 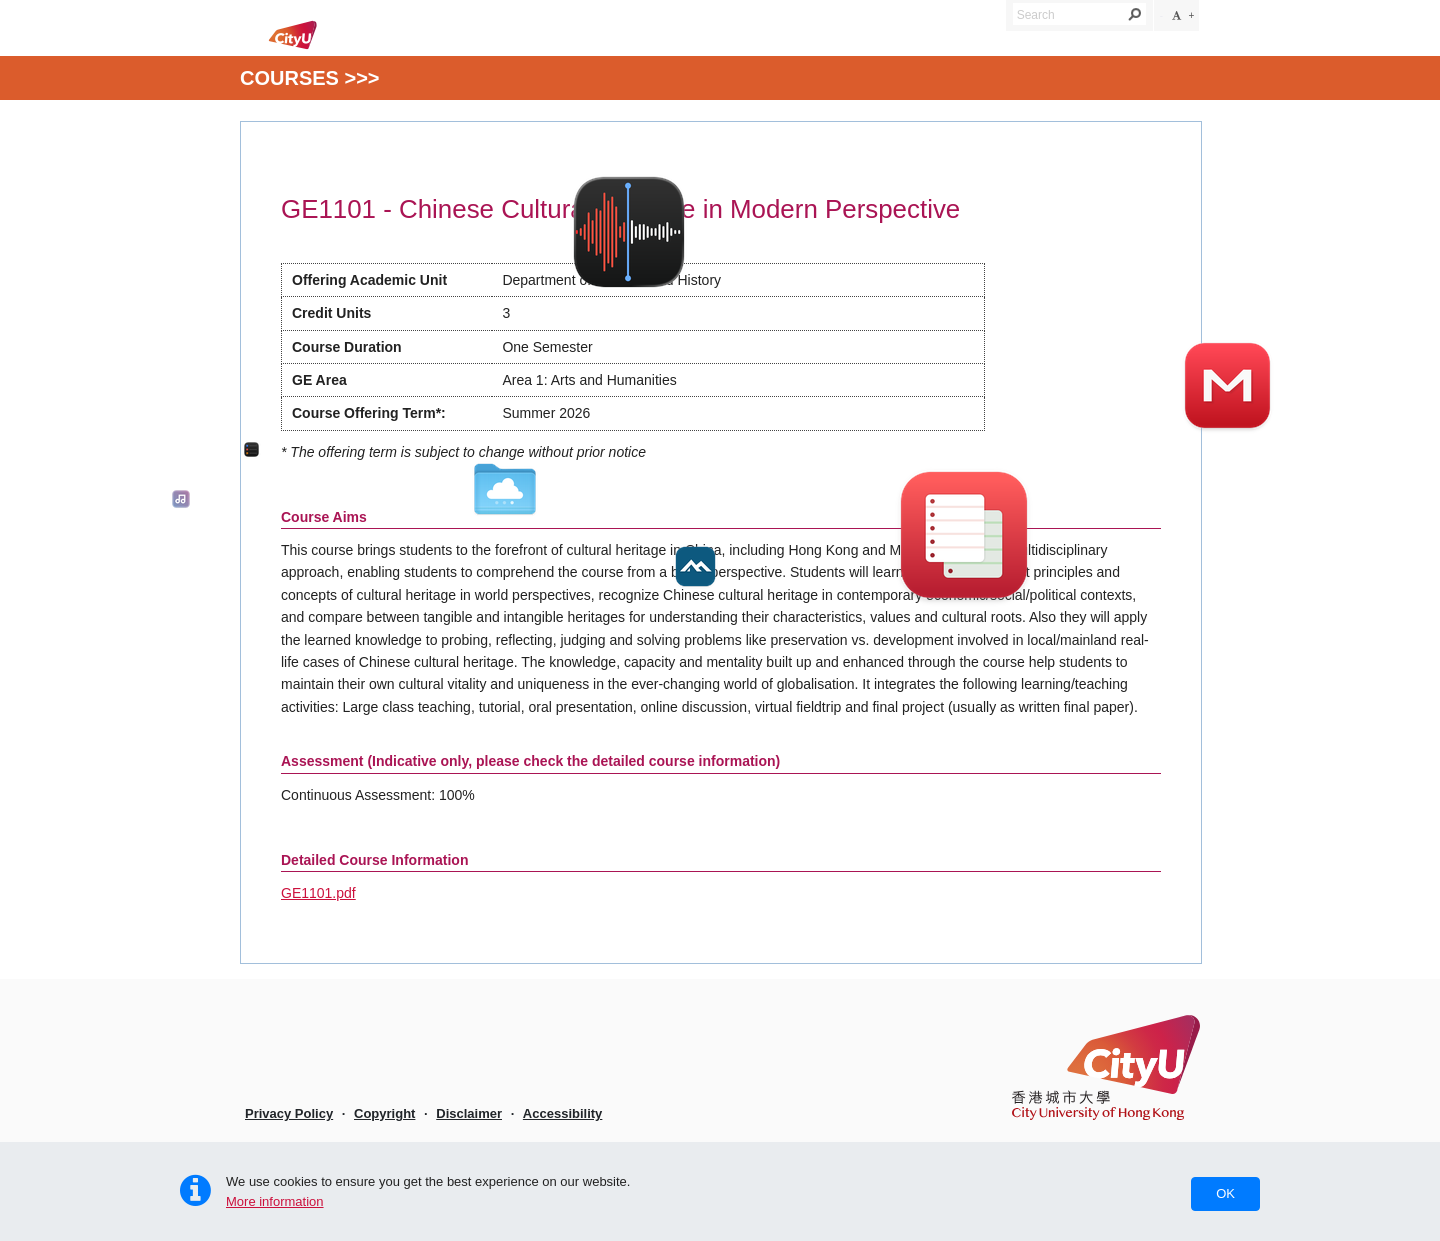 I want to click on open the reminders app, so click(x=251, y=449).